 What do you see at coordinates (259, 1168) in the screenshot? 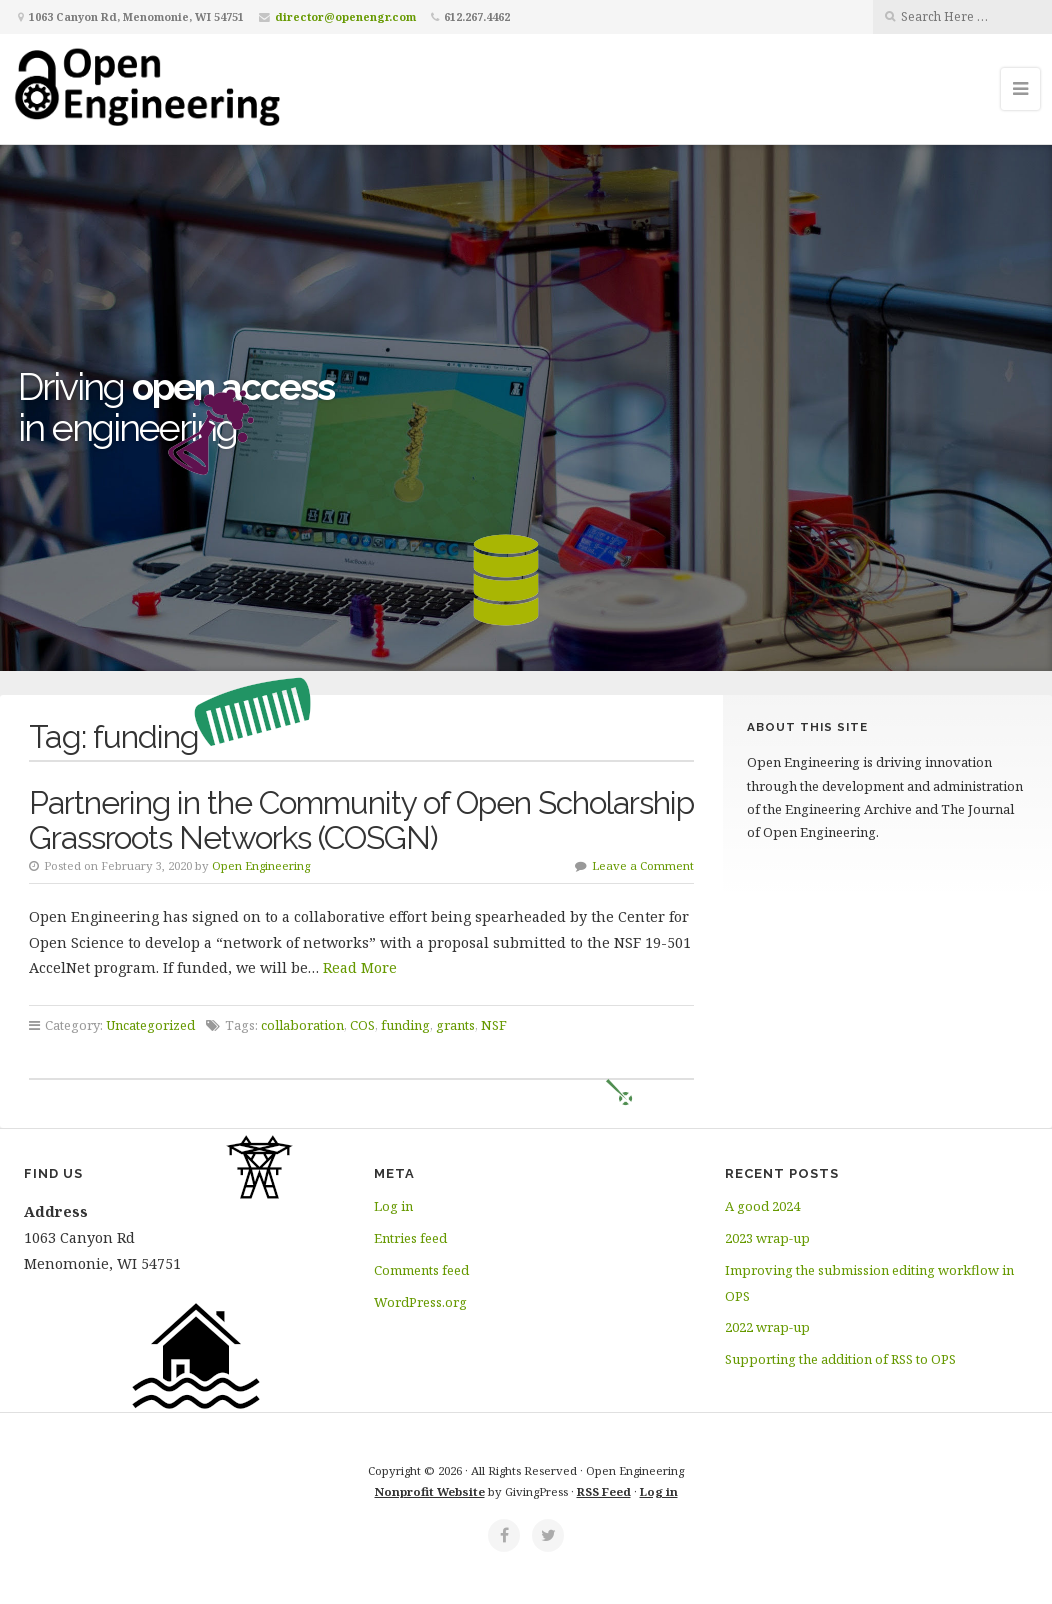
I see `indicates power grid or electrical infrastructure` at bounding box center [259, 1168].